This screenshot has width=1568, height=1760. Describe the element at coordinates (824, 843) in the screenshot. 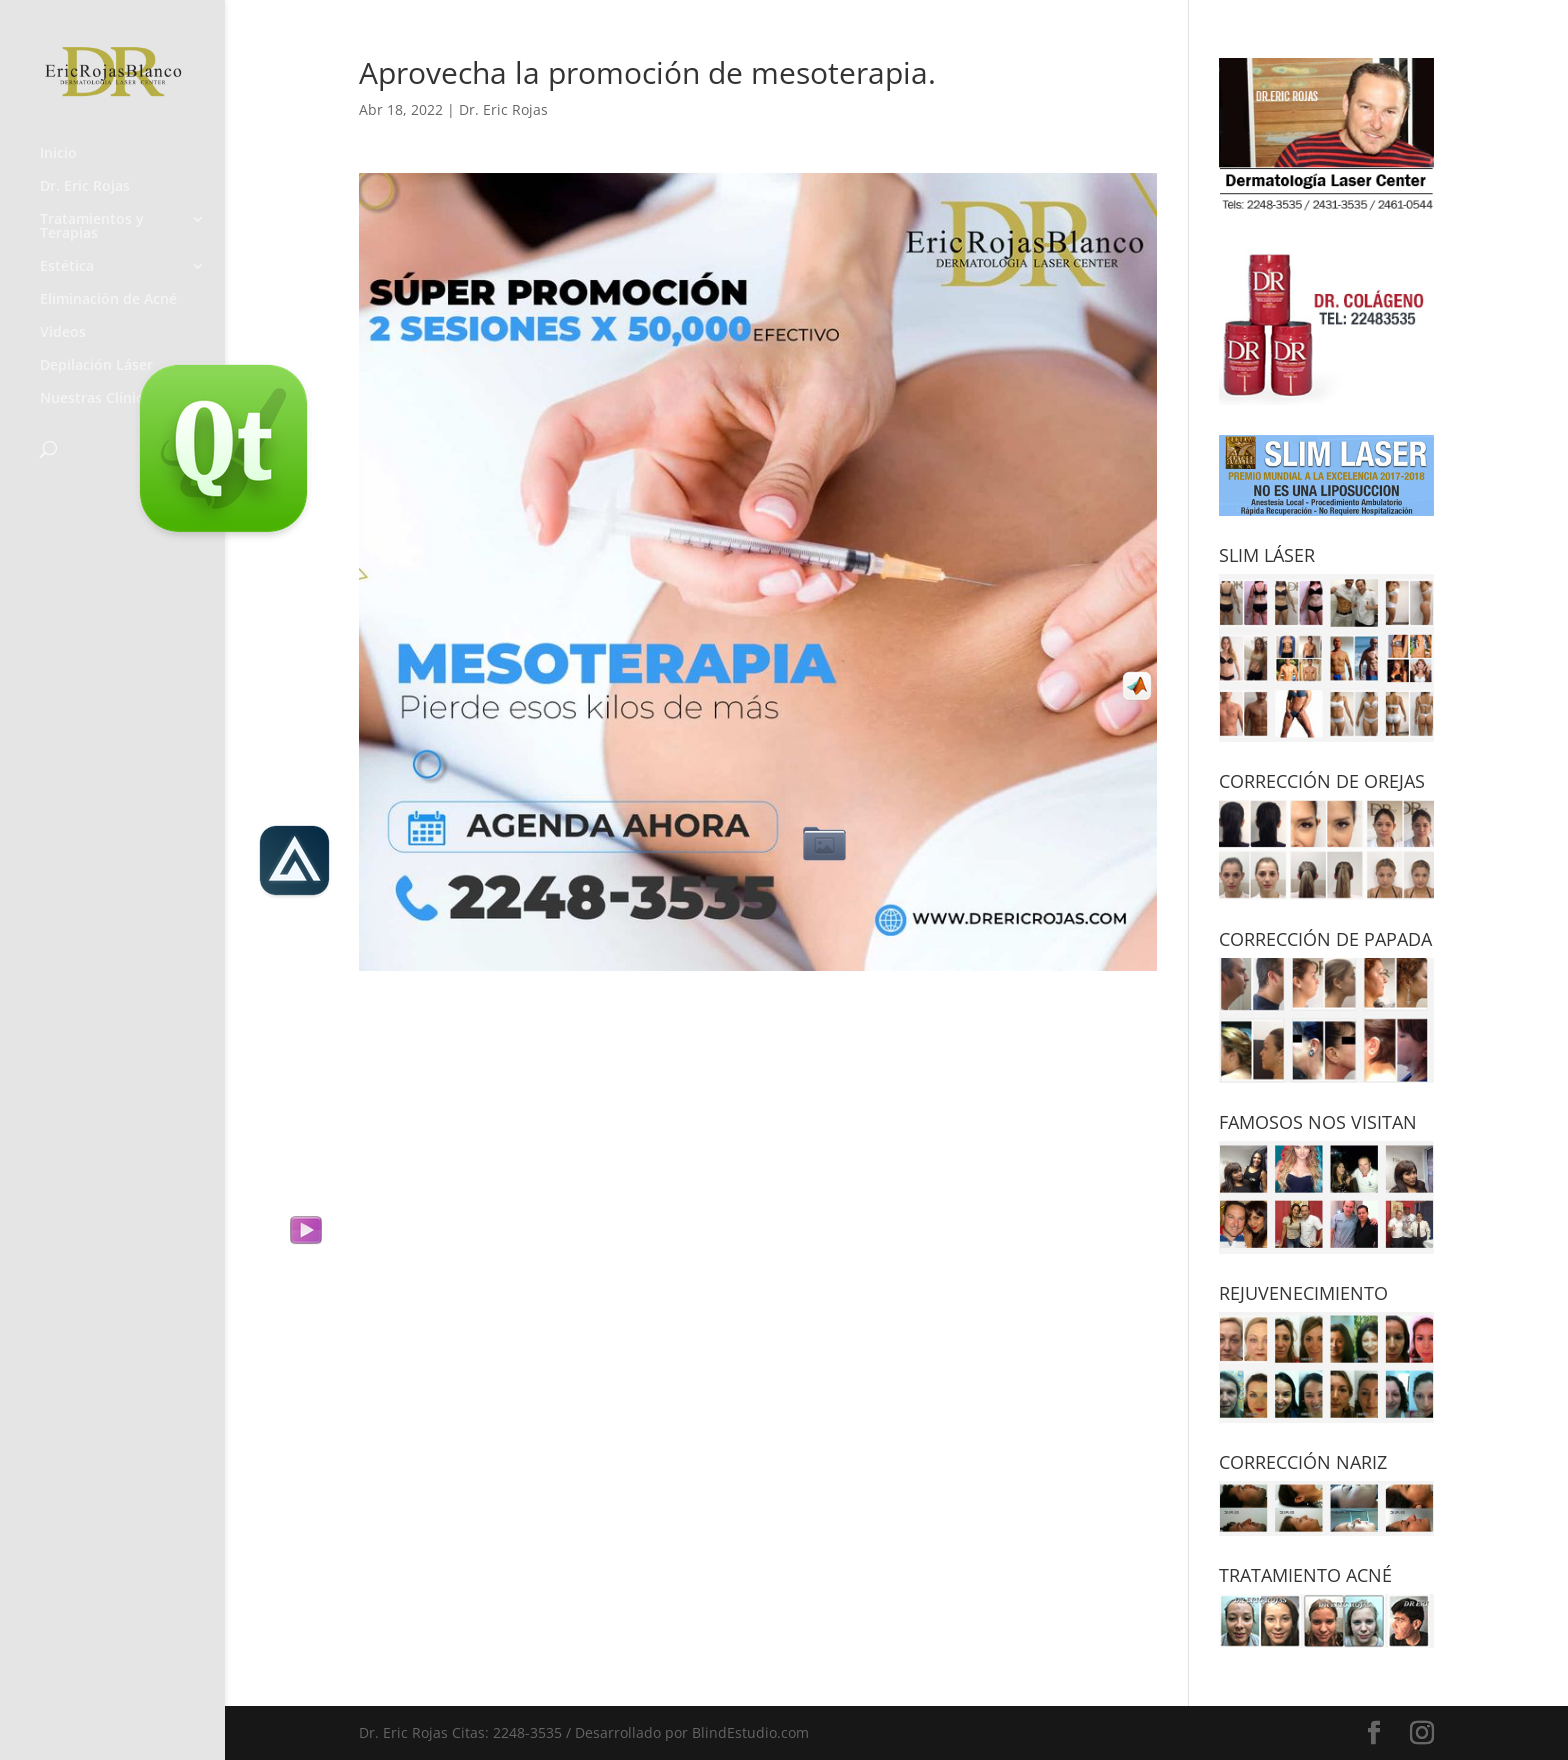

I see `open your images folder` at that location.